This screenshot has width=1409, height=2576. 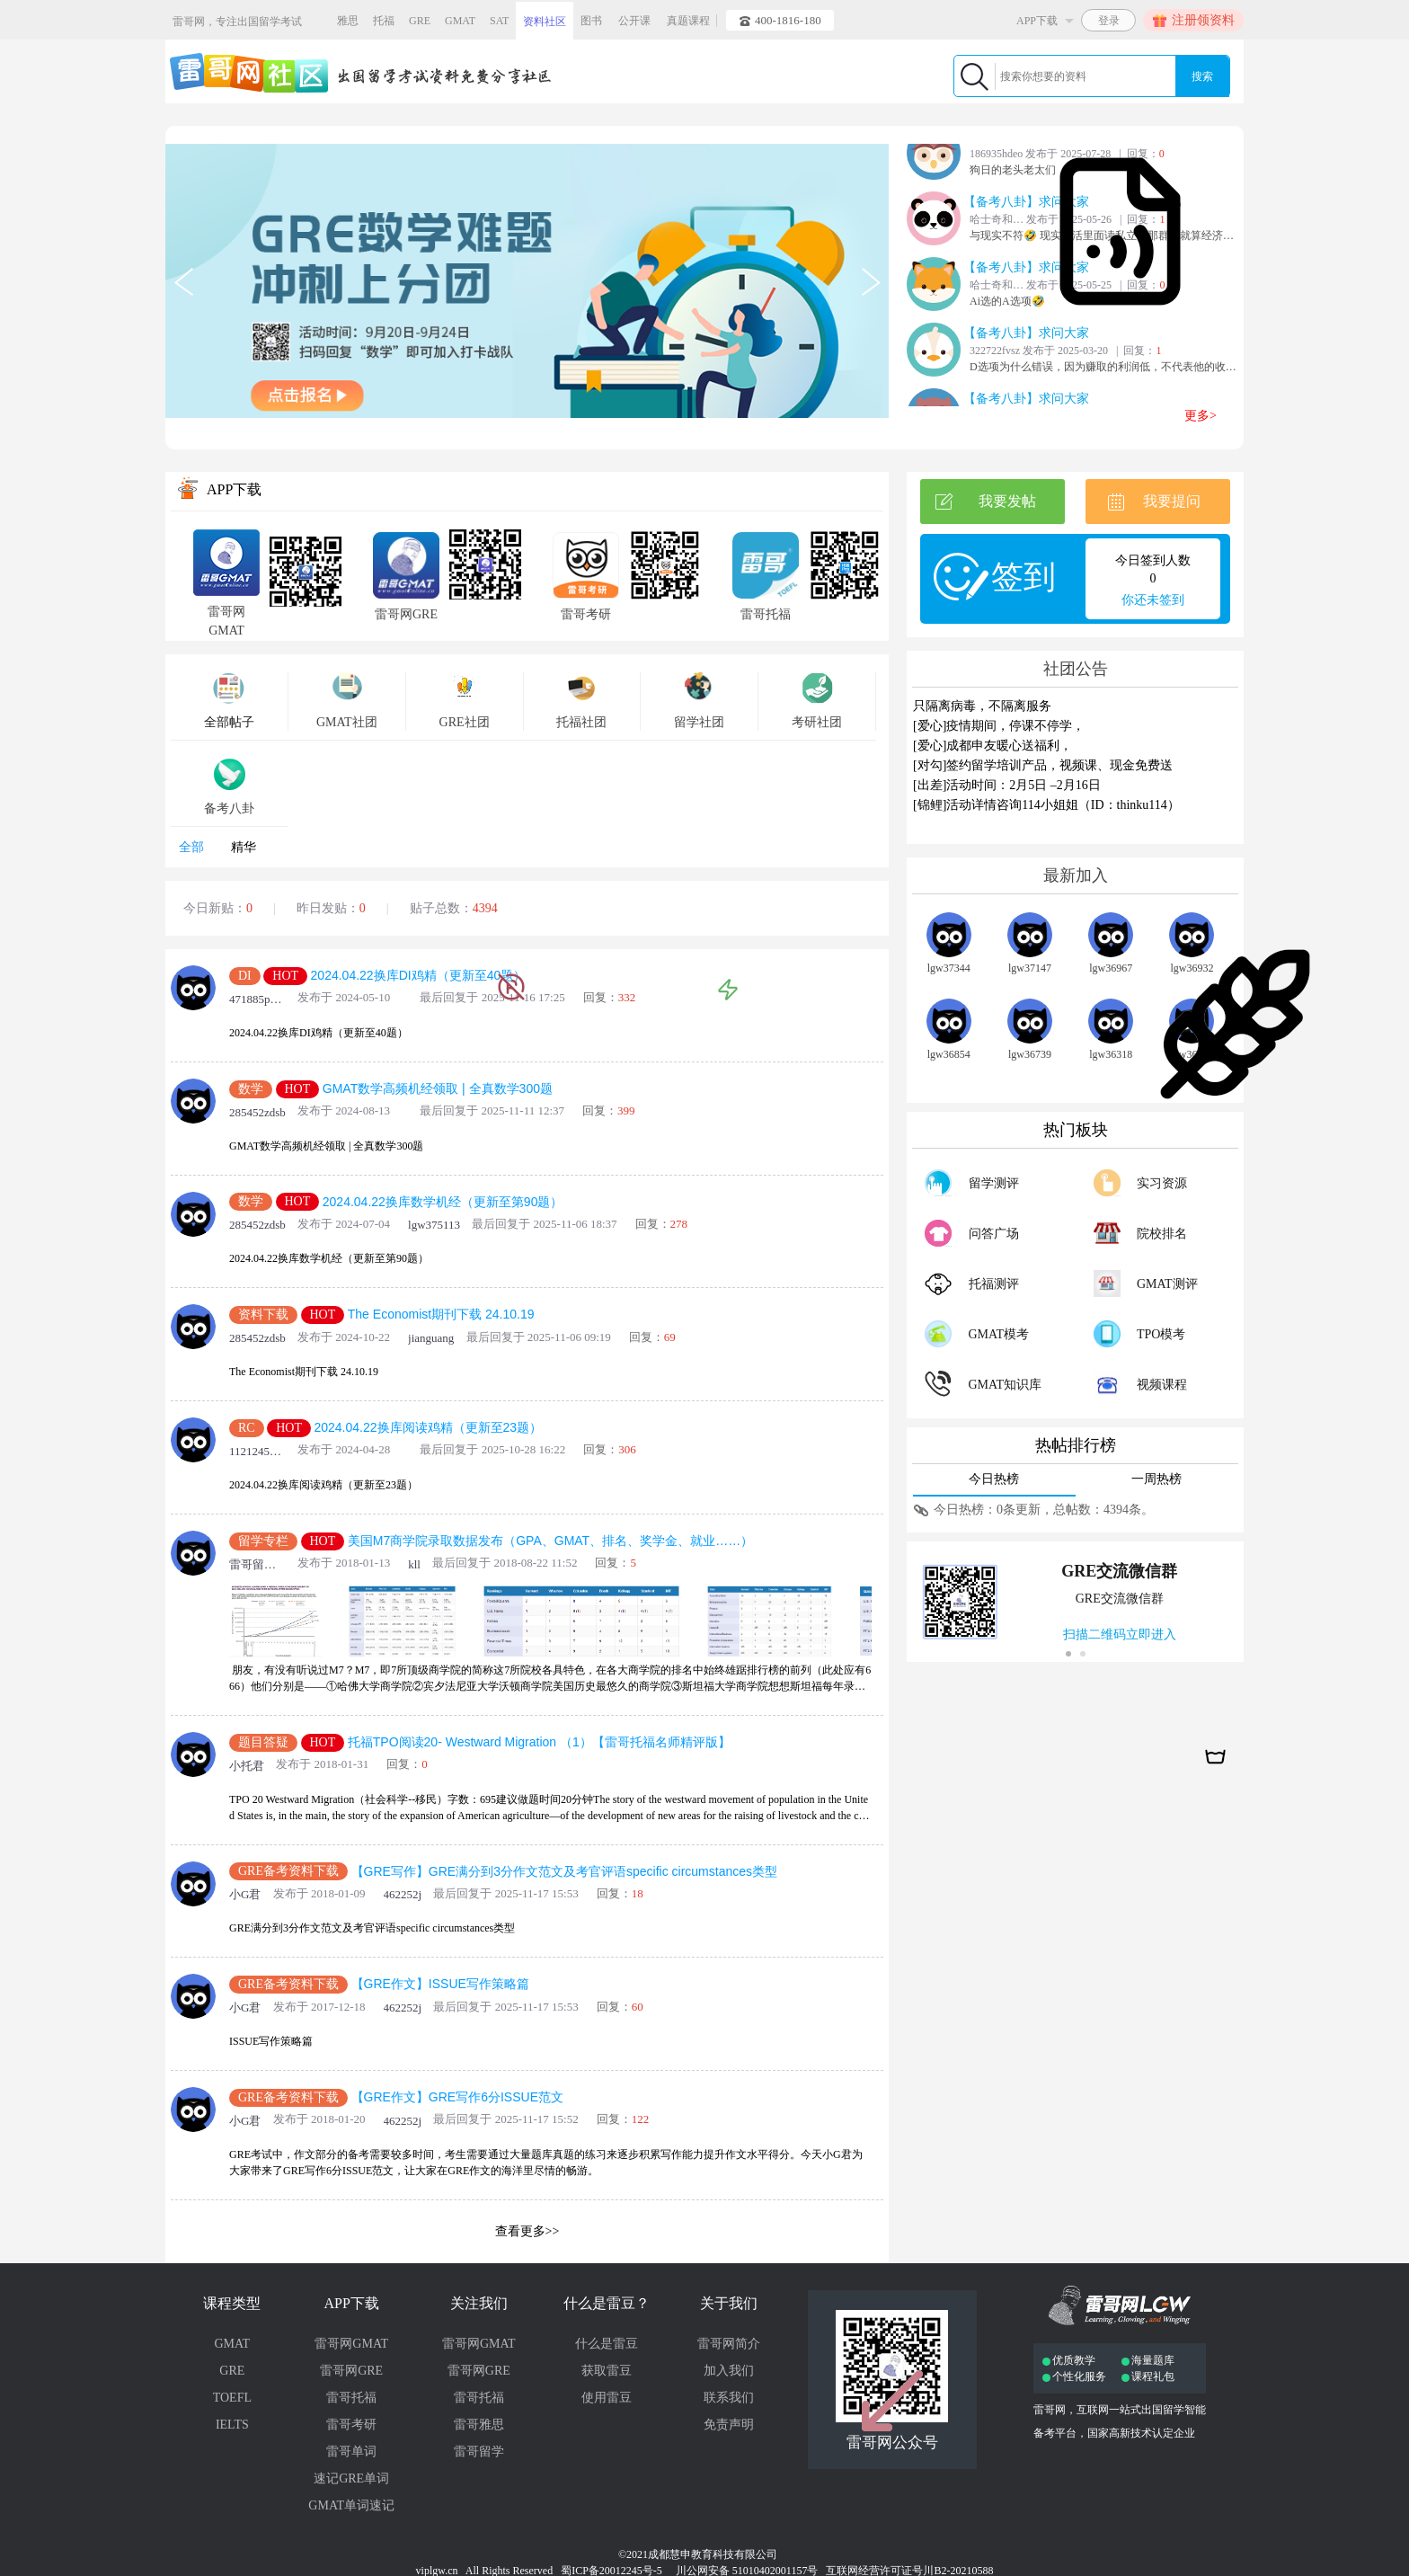 I want to click on indicates a quick action or instant feature, so click(x=728, y=990).